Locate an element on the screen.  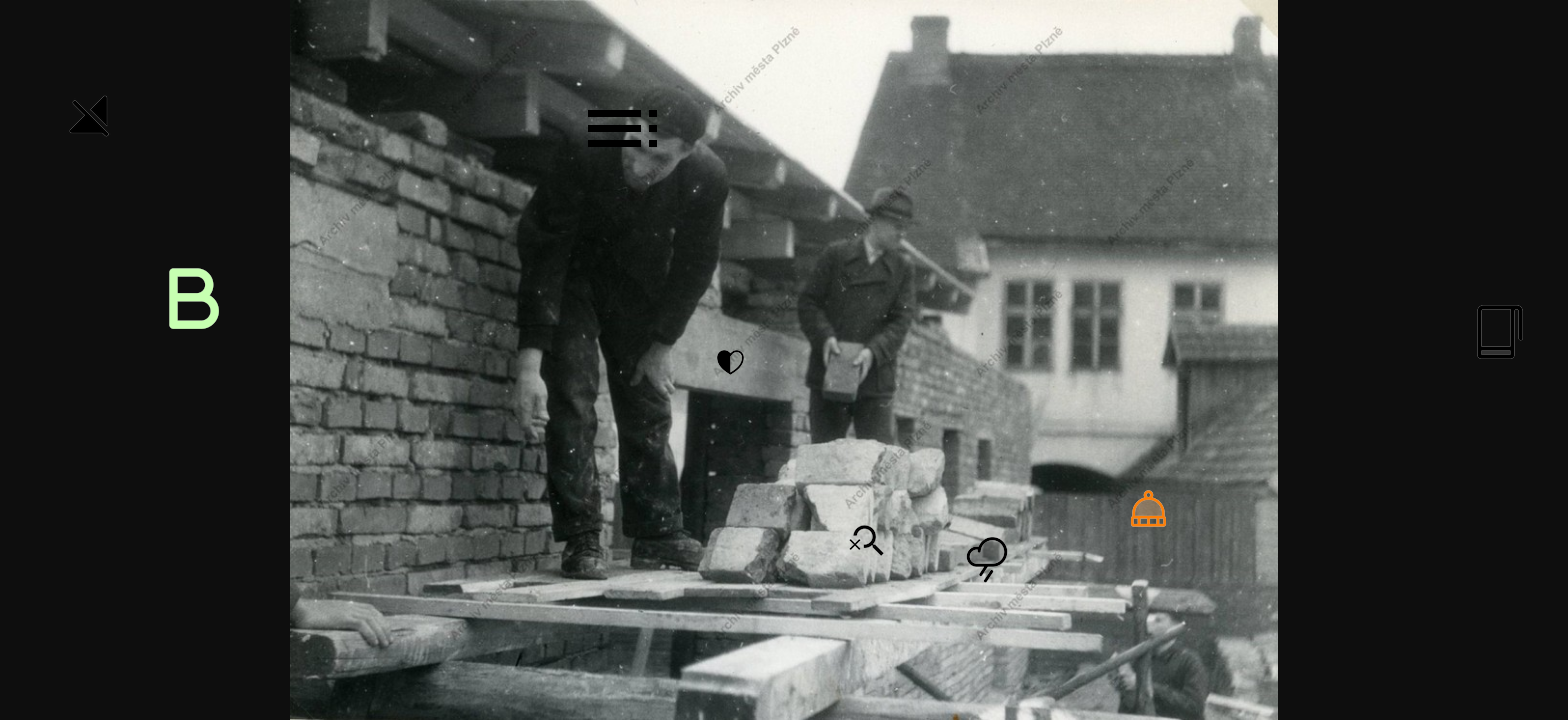
indicates towel or linen amenities available is located at coordinates (1498, 332).